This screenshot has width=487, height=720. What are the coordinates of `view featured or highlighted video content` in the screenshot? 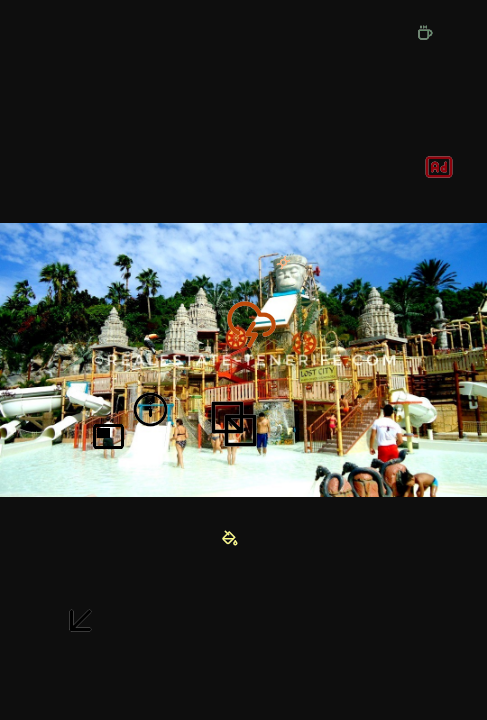 It's located at (108, 436).